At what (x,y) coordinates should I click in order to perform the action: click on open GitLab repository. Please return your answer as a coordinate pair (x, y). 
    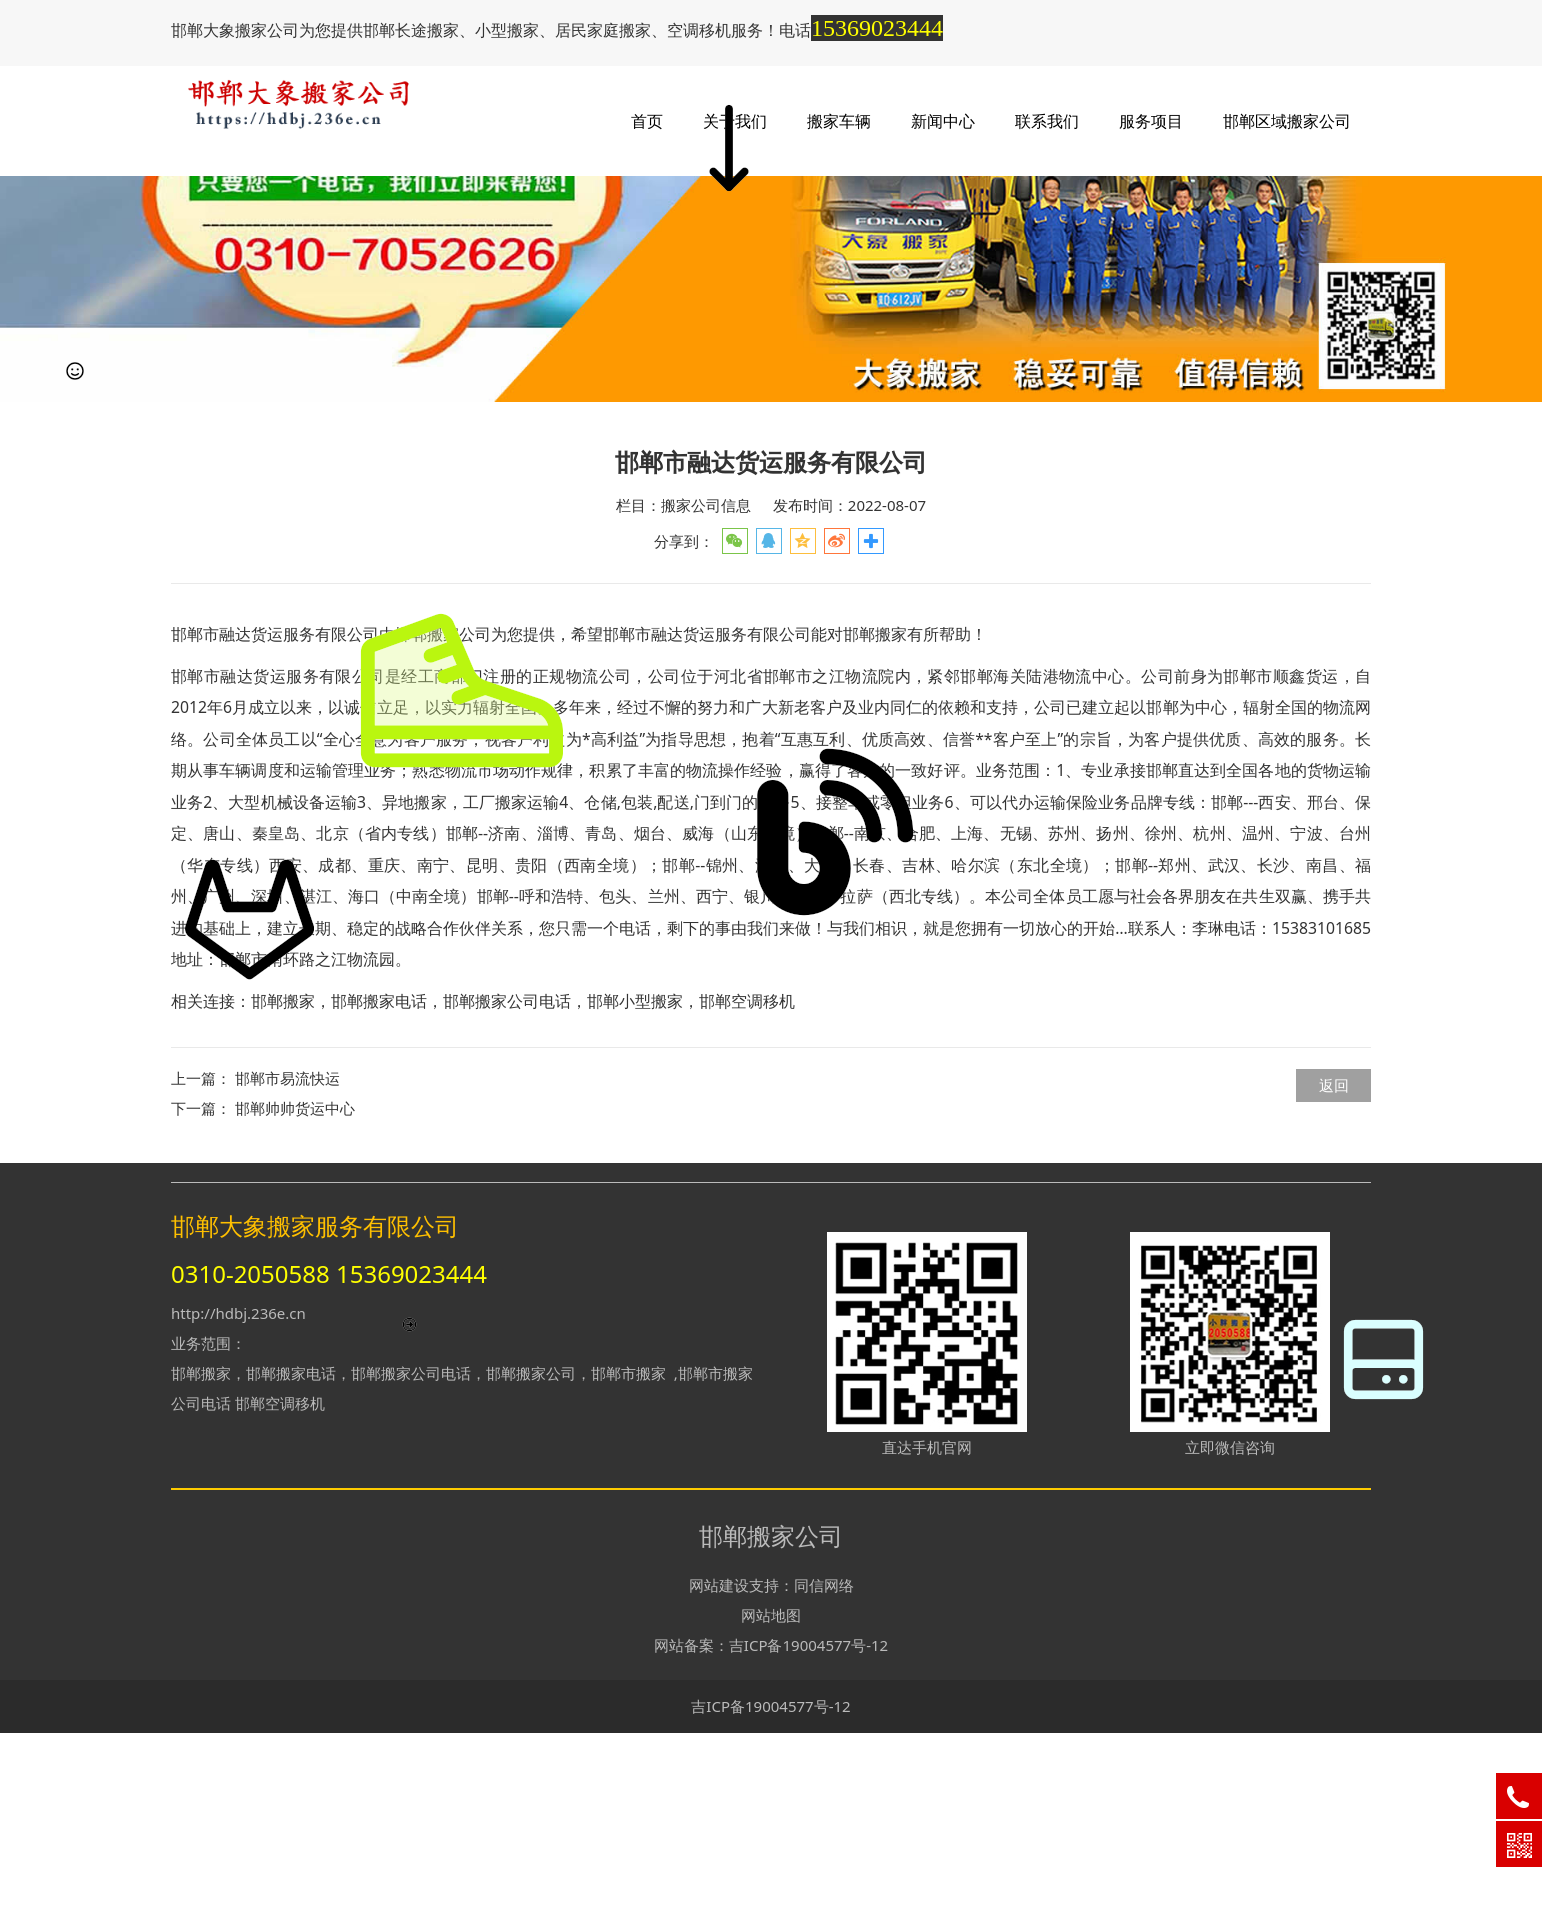
    Looking at the image, I should click on (249, 919).